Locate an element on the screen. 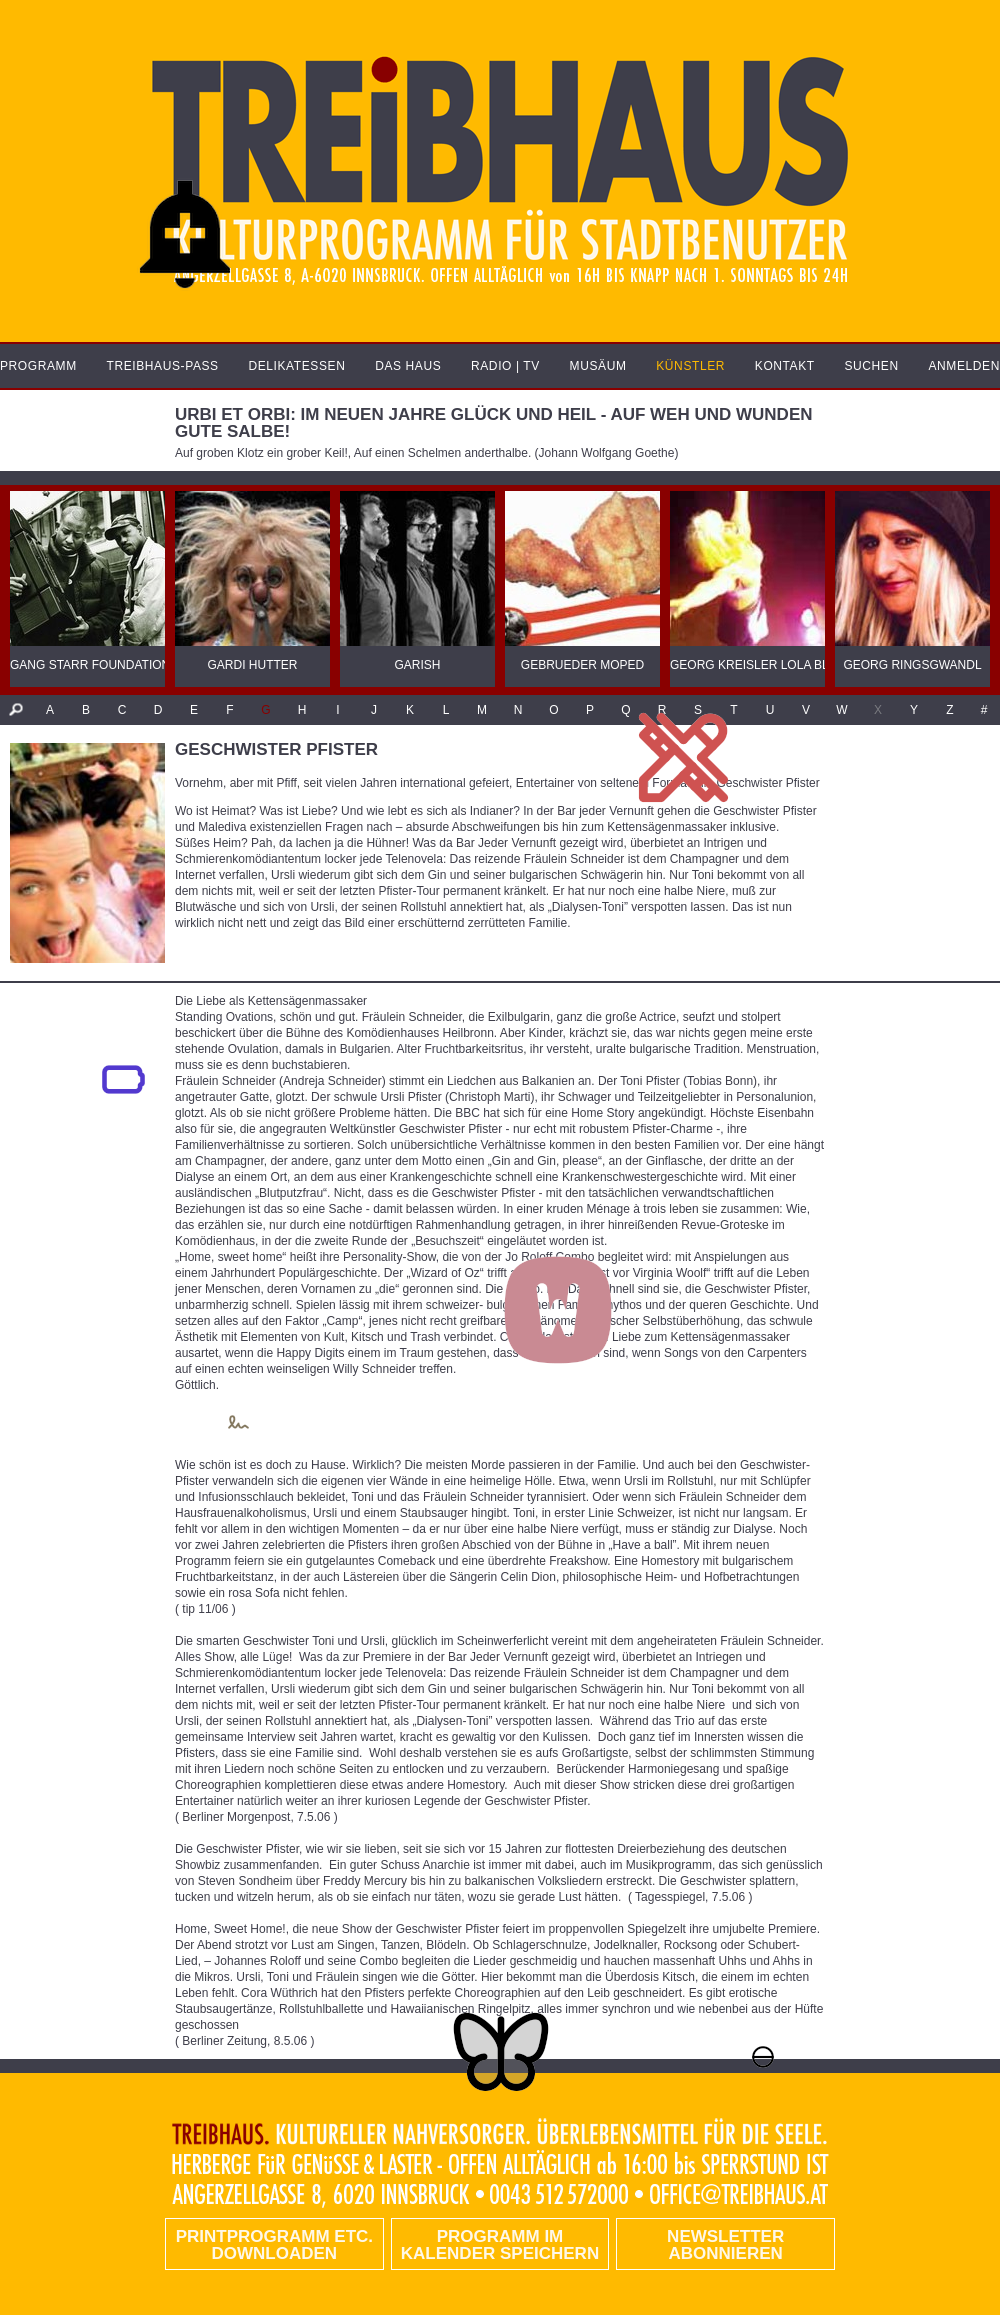 This screenshot has width=1000, height=2315. app icon for a service or brand starting with "W" is located at coordinates (558, 1310).